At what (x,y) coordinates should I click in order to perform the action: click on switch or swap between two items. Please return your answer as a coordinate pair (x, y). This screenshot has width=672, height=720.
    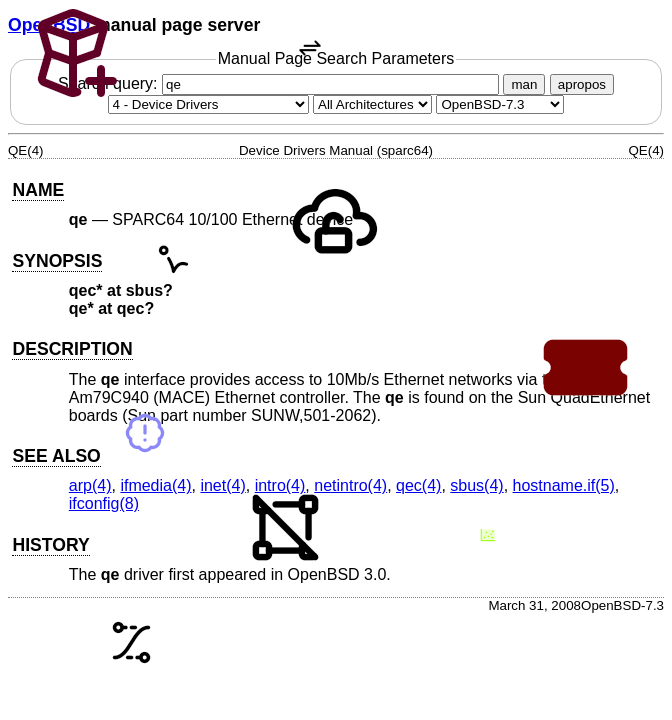
    Looking at the image, I should click on (310, 48).